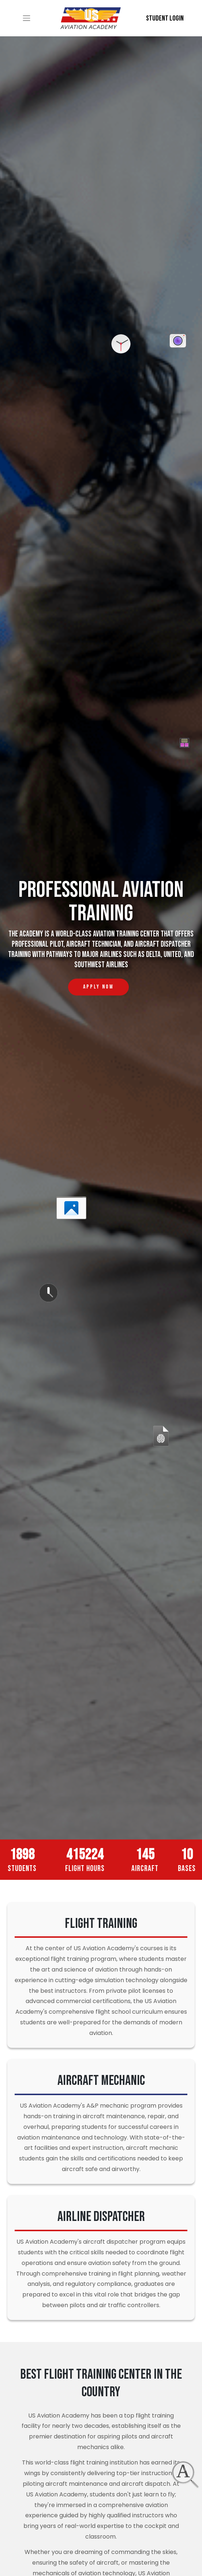 Image resolution: width=202 pixels, height=2576 pixels. Describe the element at coordinates (121, 344) in the screenshot. I see `access date and time settings` at that location.